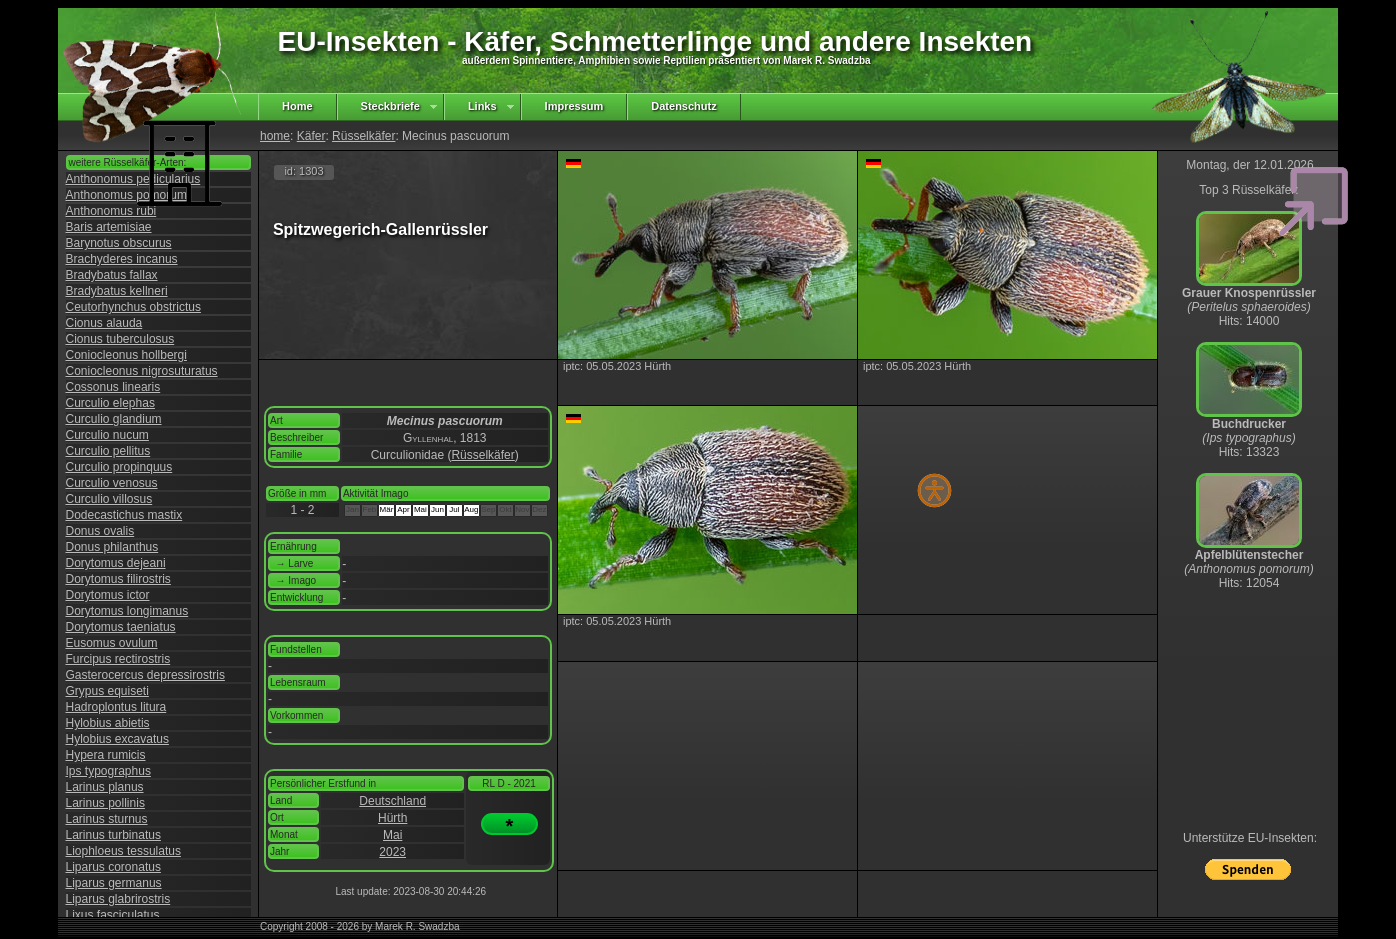  I want to click on view company or business profile, so click(179, 163).